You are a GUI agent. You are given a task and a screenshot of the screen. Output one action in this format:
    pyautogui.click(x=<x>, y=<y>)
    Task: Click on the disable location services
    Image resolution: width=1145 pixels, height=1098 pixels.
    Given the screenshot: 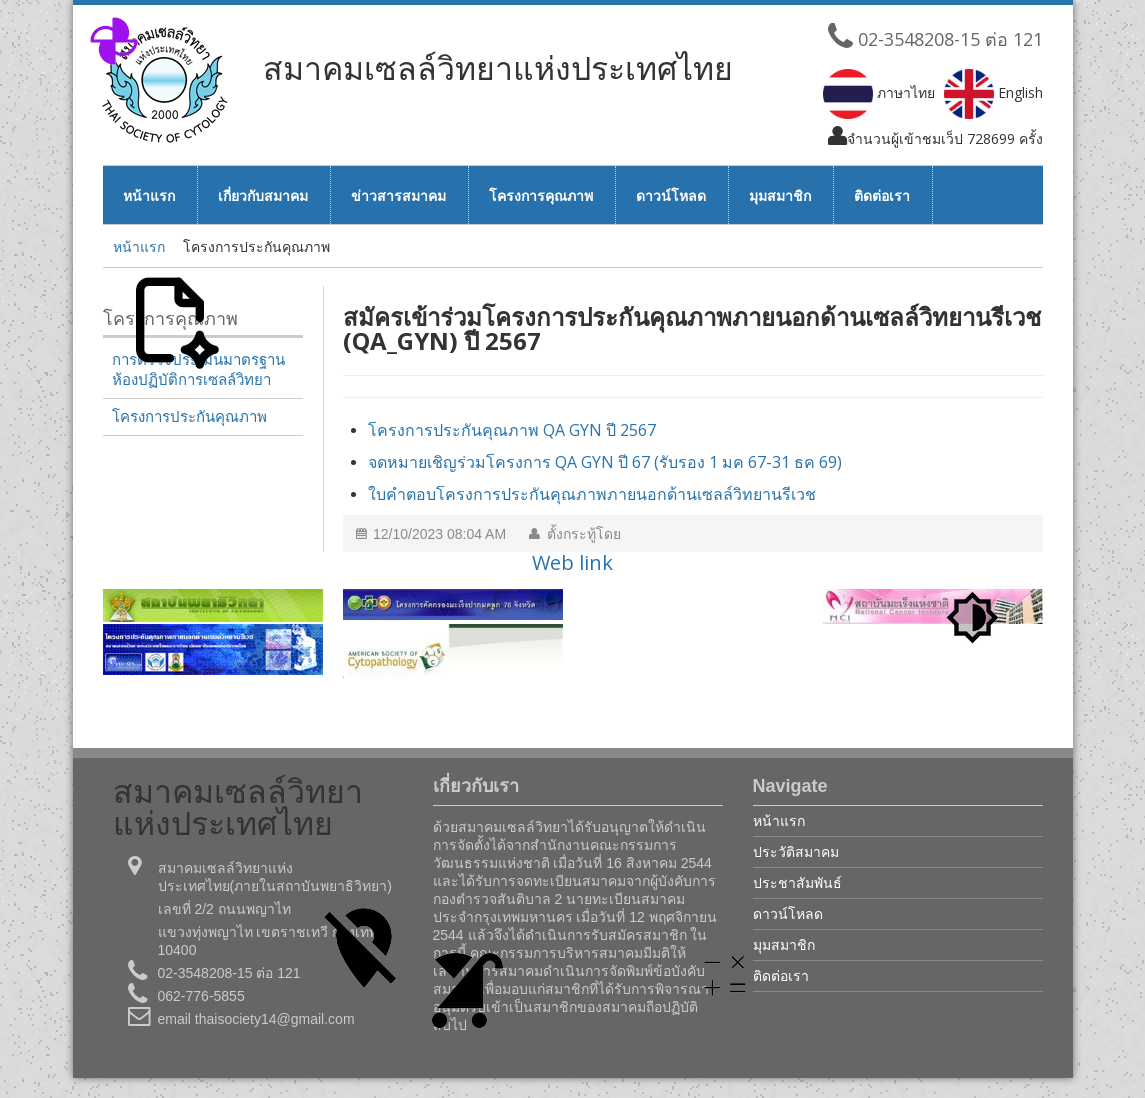 What is the action you would take?
    pyautogui.click(x=364, y=948)
    